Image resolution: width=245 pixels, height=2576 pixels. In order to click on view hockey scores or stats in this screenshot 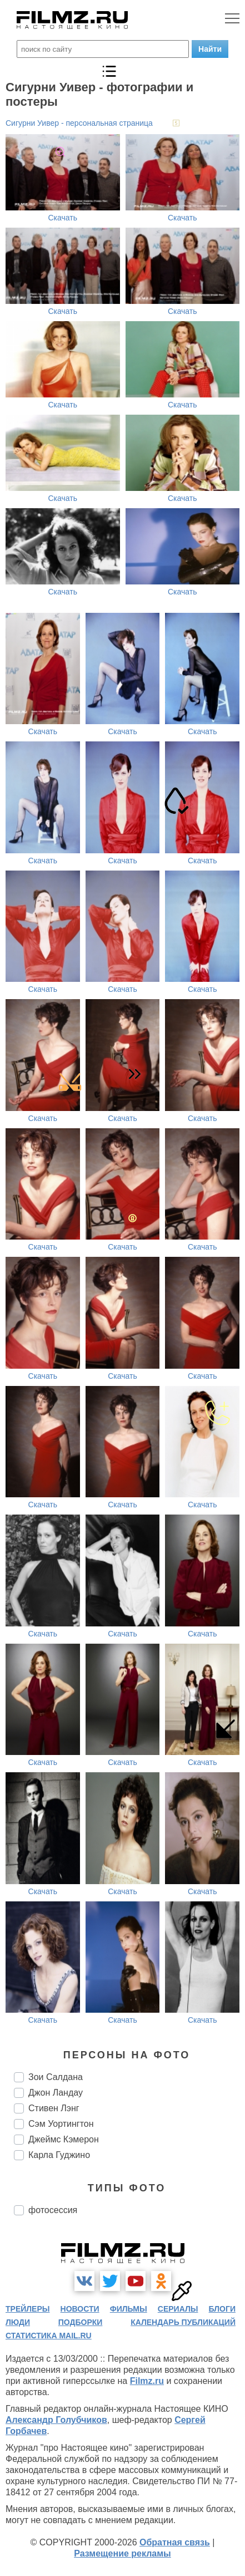, I will do `click(70, 1082)`.